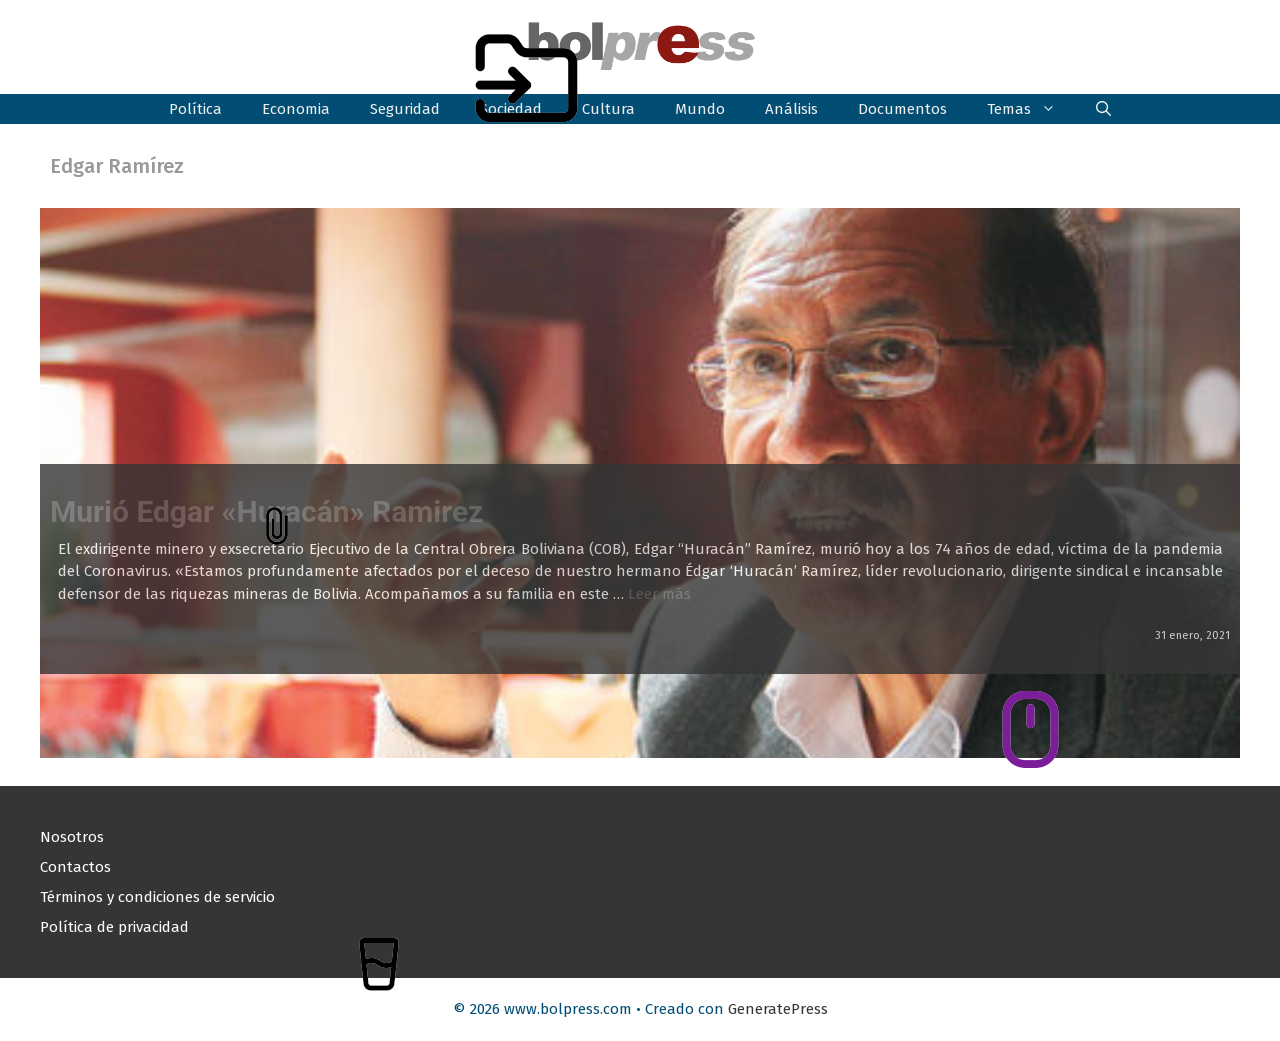  Describe the element at coordinates (526, 80) in the screenshot. I see `import files into folder` at that location.